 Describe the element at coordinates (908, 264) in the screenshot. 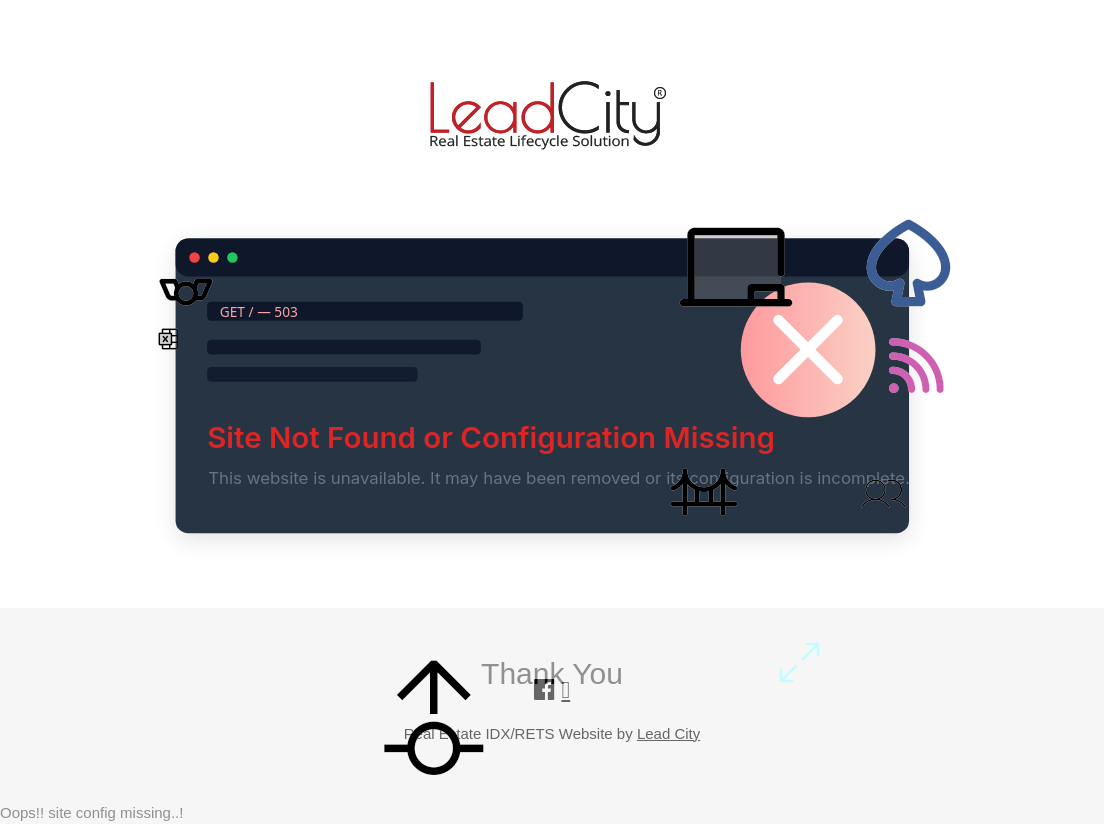

I see `spade suit symbol for card games` at that location.